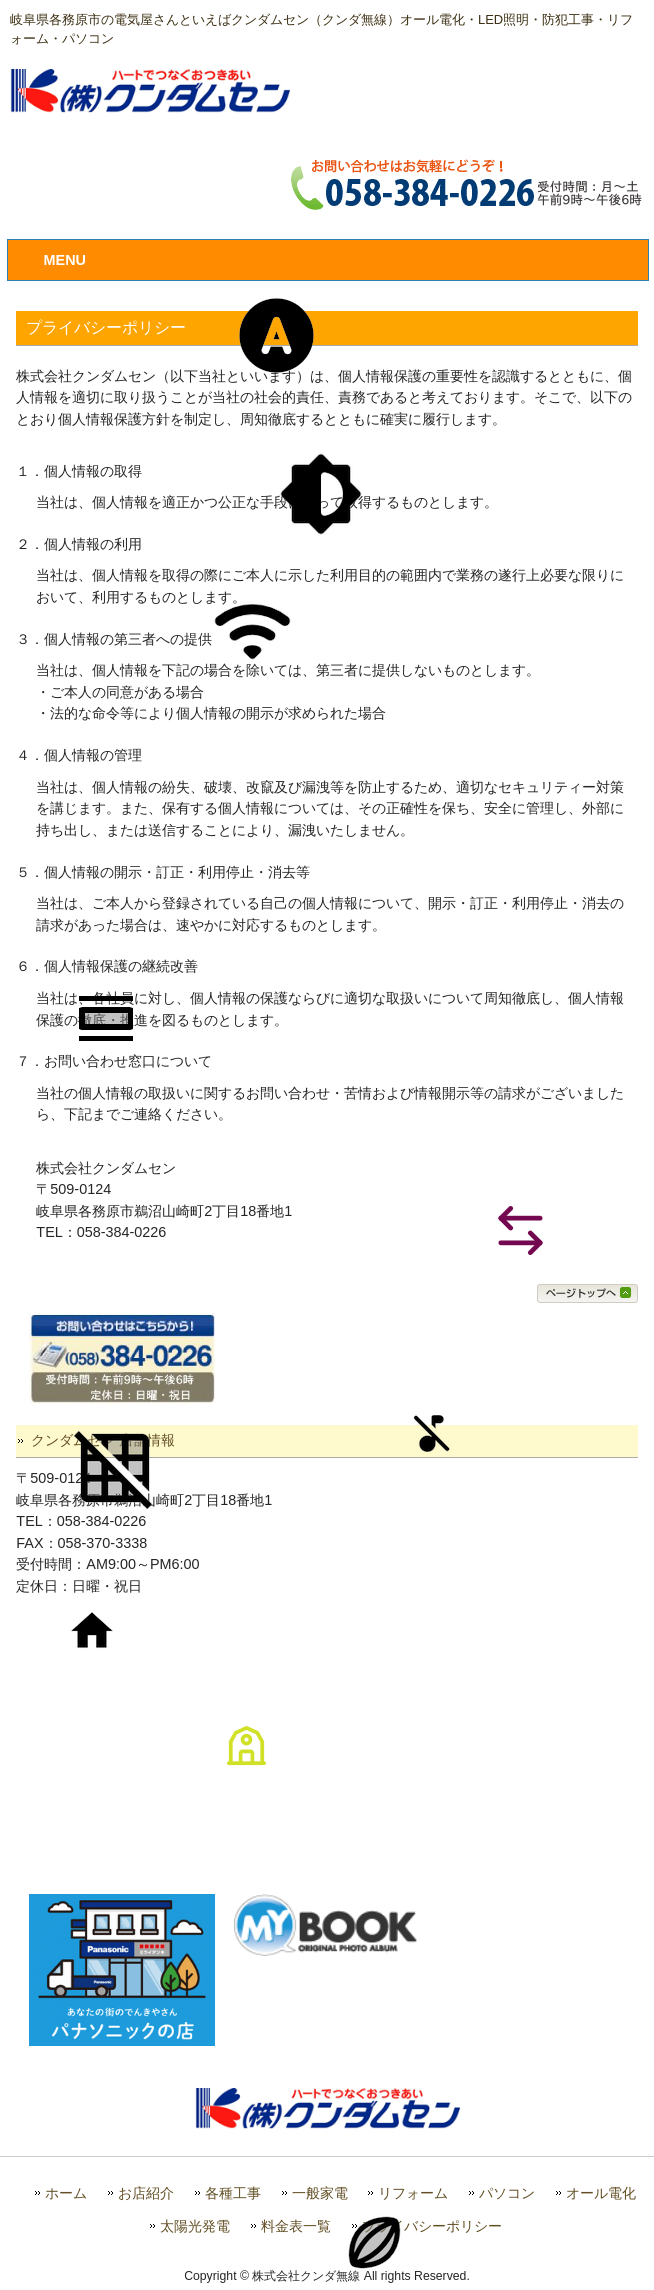 Image resolution: width=654 pixels, height=2290 pixels. What do you see at coordinates (246, 1745) in the screenshot?
I see `view cottage or cabin rental listings` at bounding box center [246, 1745].